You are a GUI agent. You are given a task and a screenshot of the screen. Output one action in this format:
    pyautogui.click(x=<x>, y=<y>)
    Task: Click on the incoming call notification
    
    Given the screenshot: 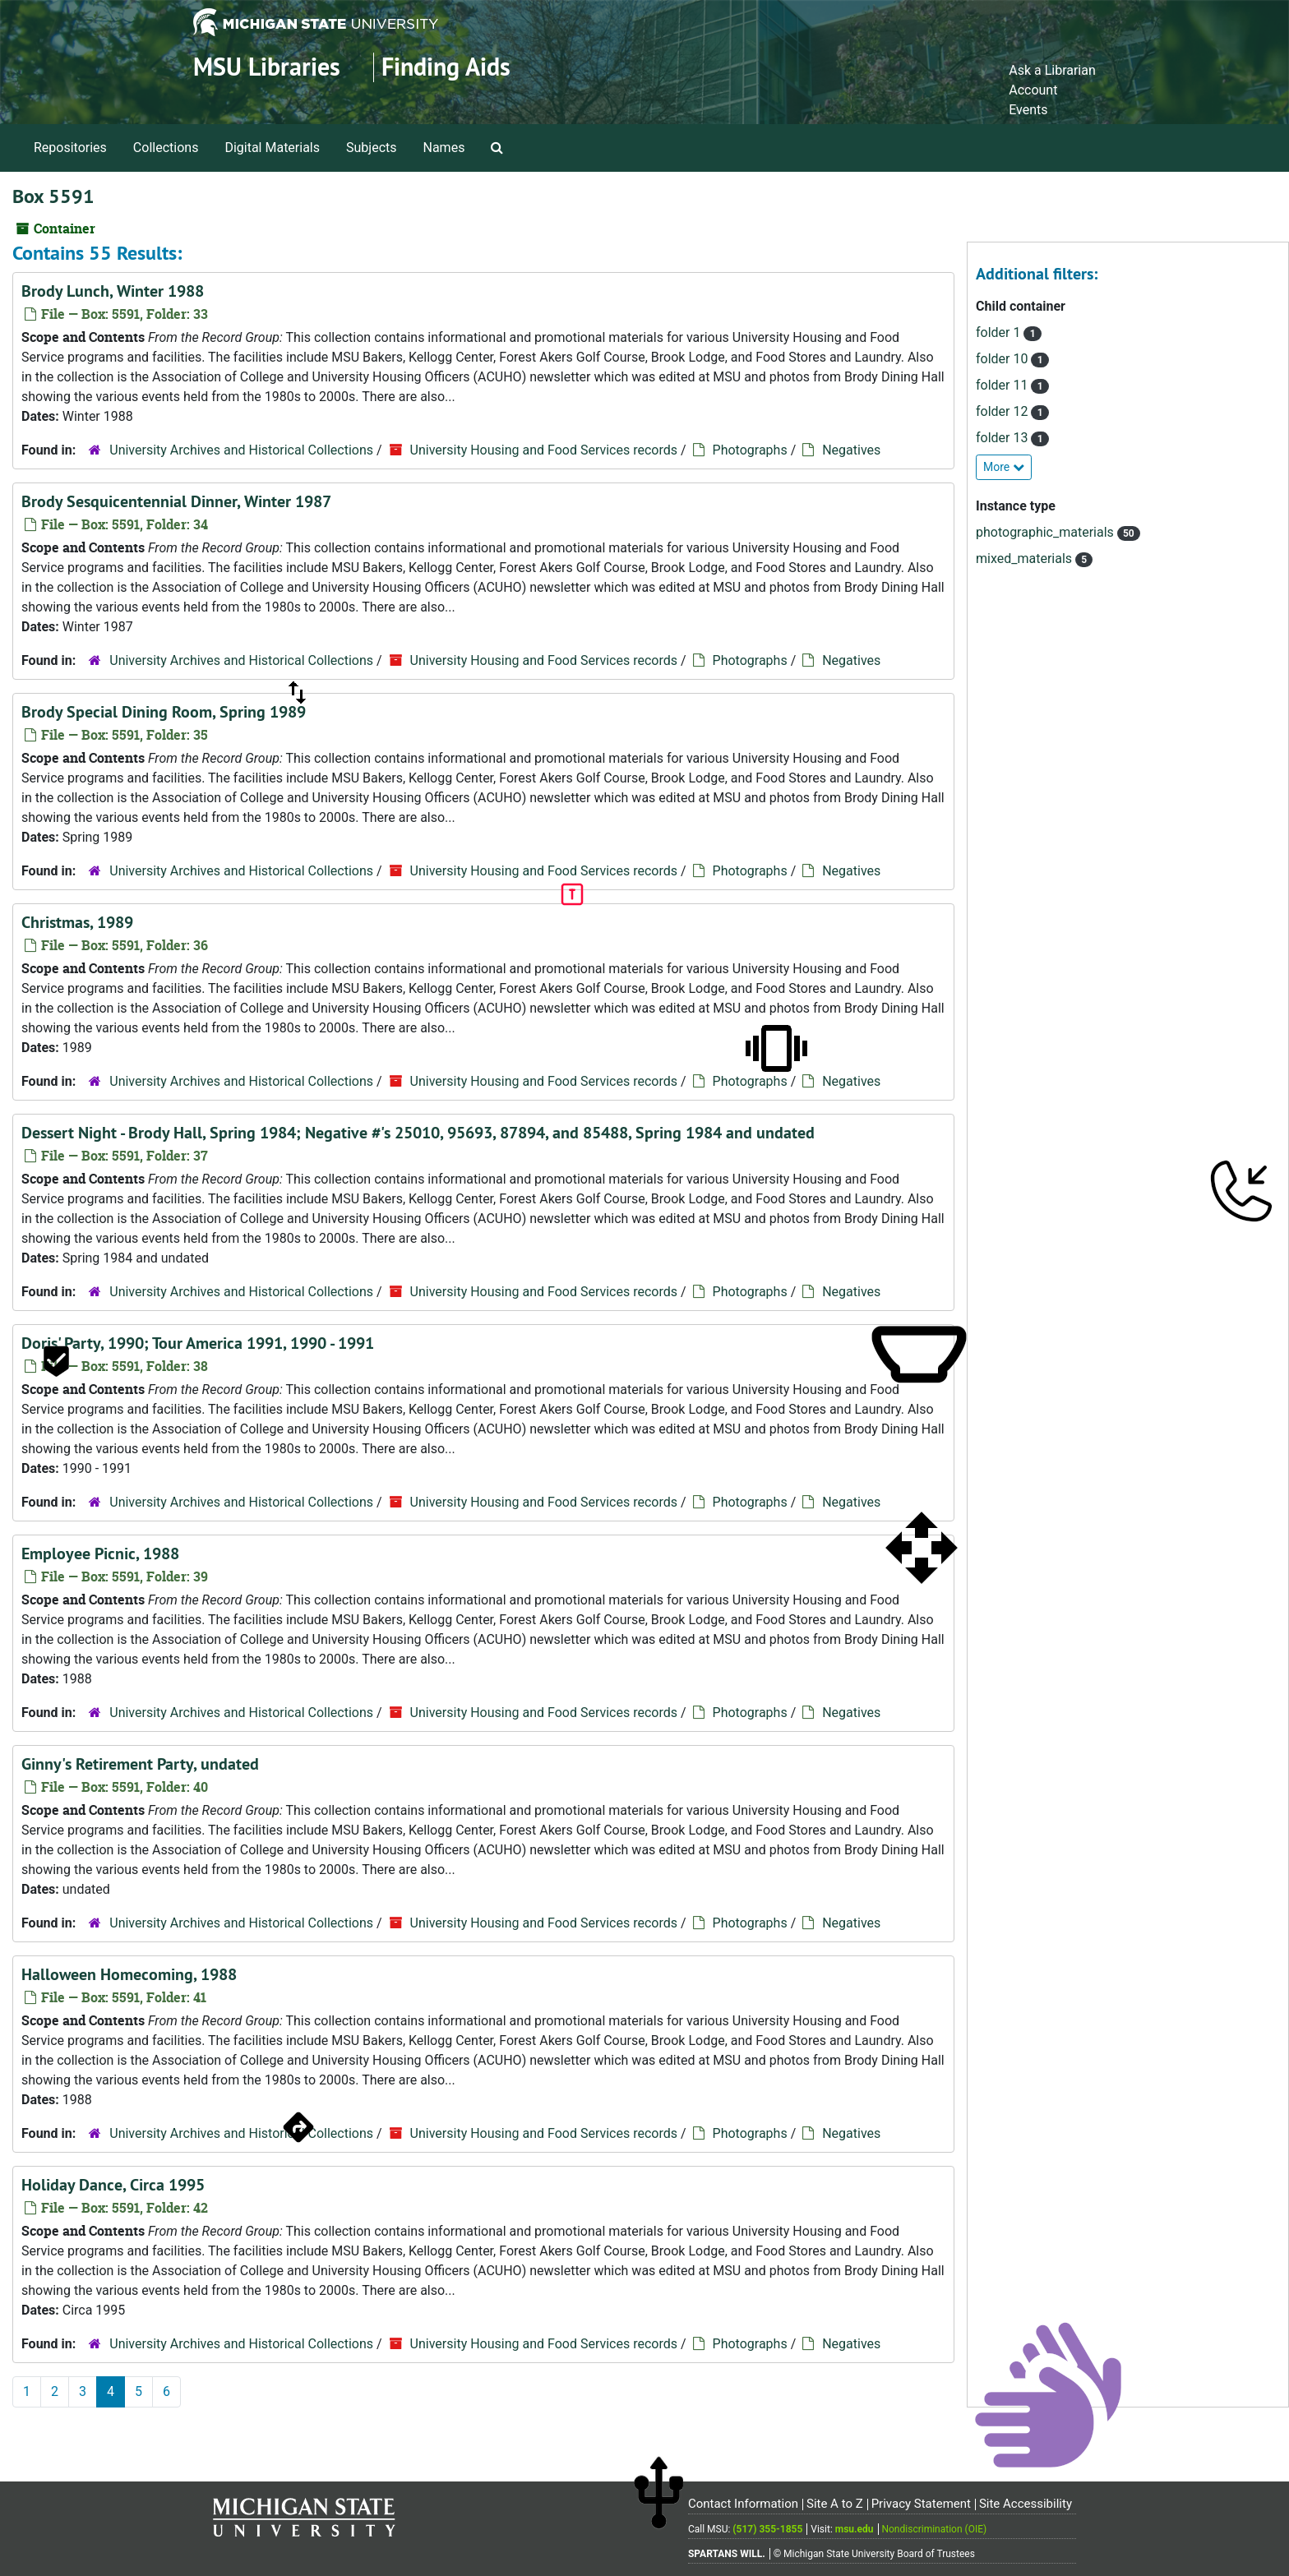 What is the action you would take?
    pyautogui.click(x=1242, y=1189)
    